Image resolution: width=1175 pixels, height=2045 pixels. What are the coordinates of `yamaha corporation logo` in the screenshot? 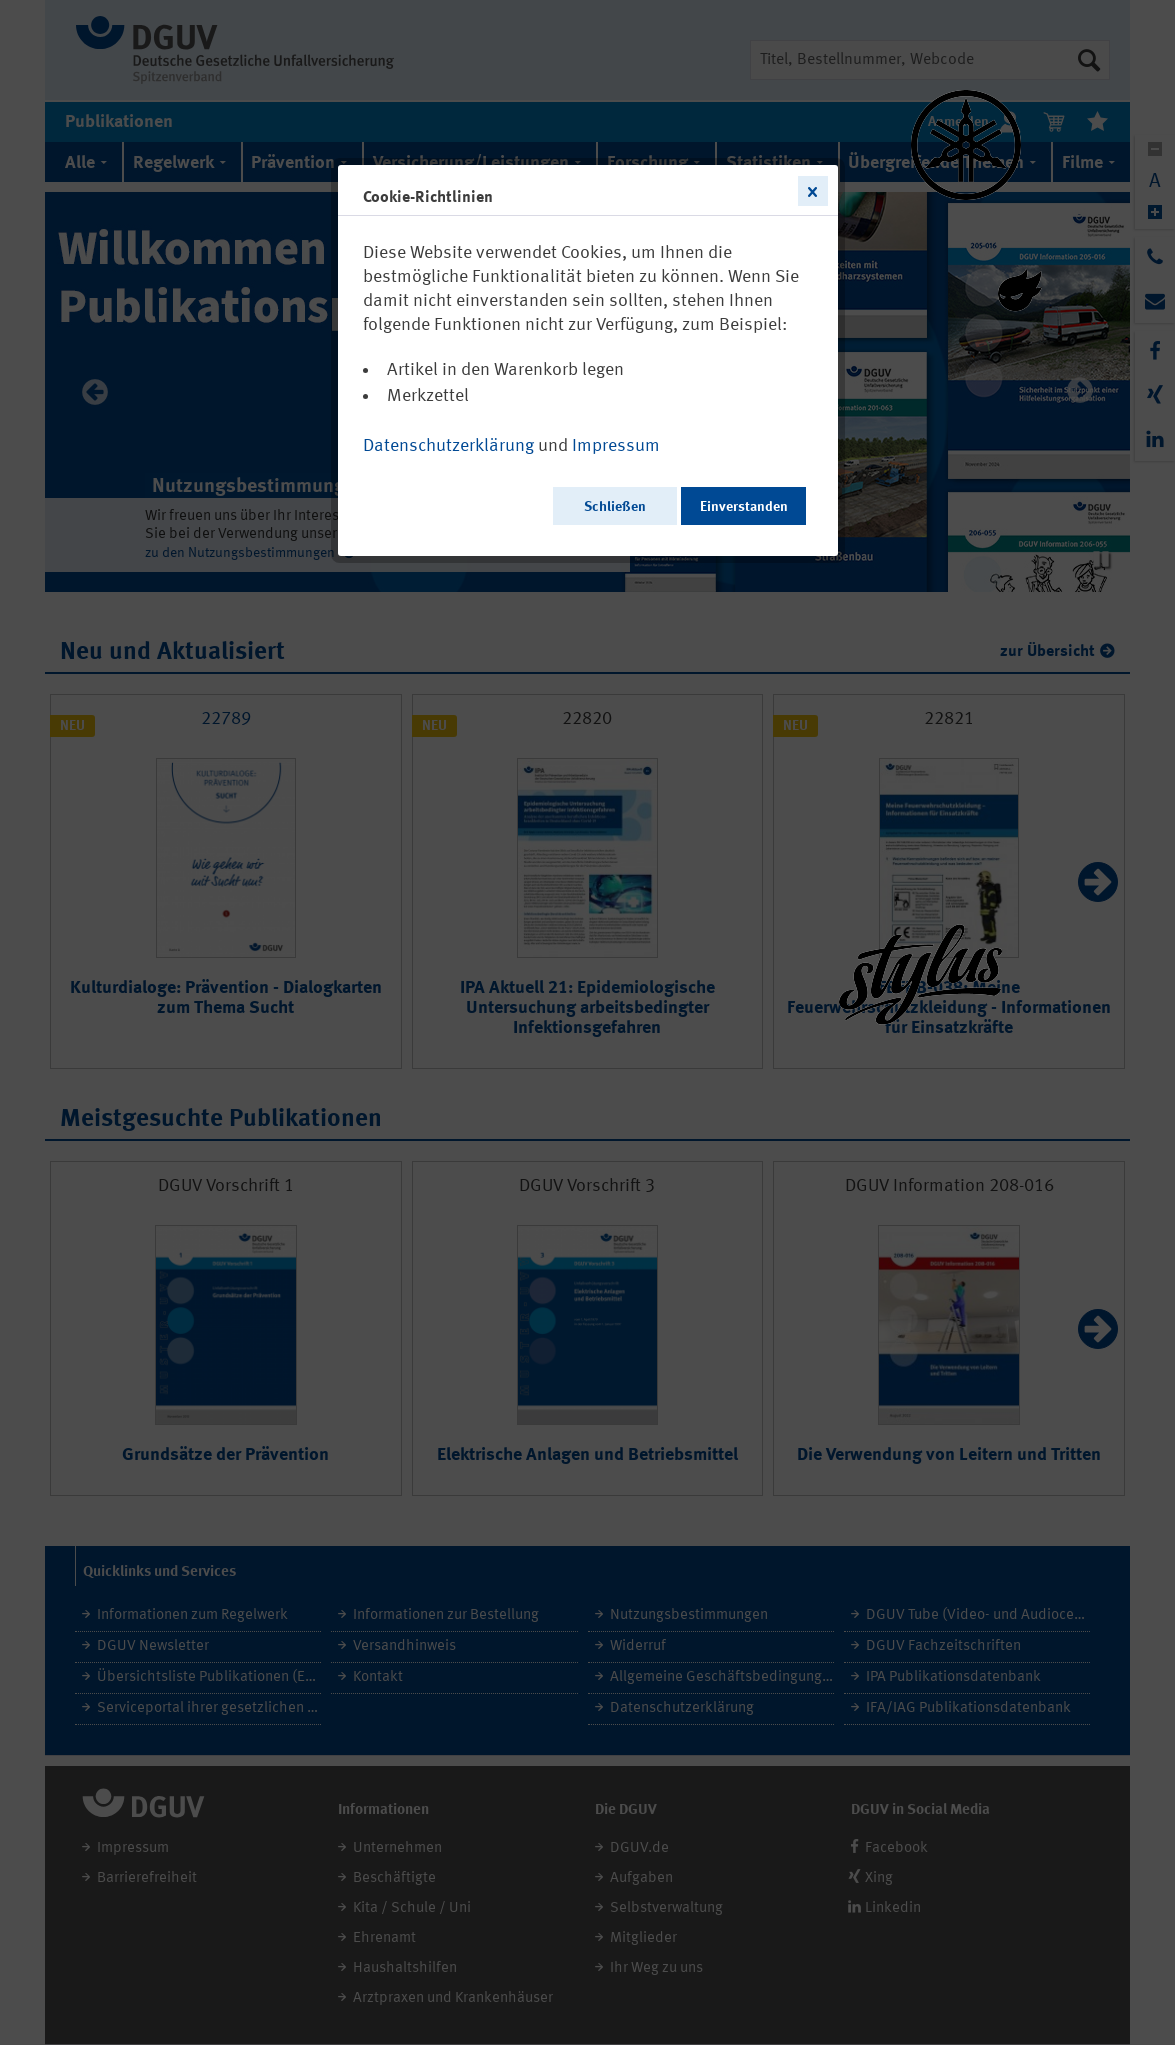 It's located at (966, 145).